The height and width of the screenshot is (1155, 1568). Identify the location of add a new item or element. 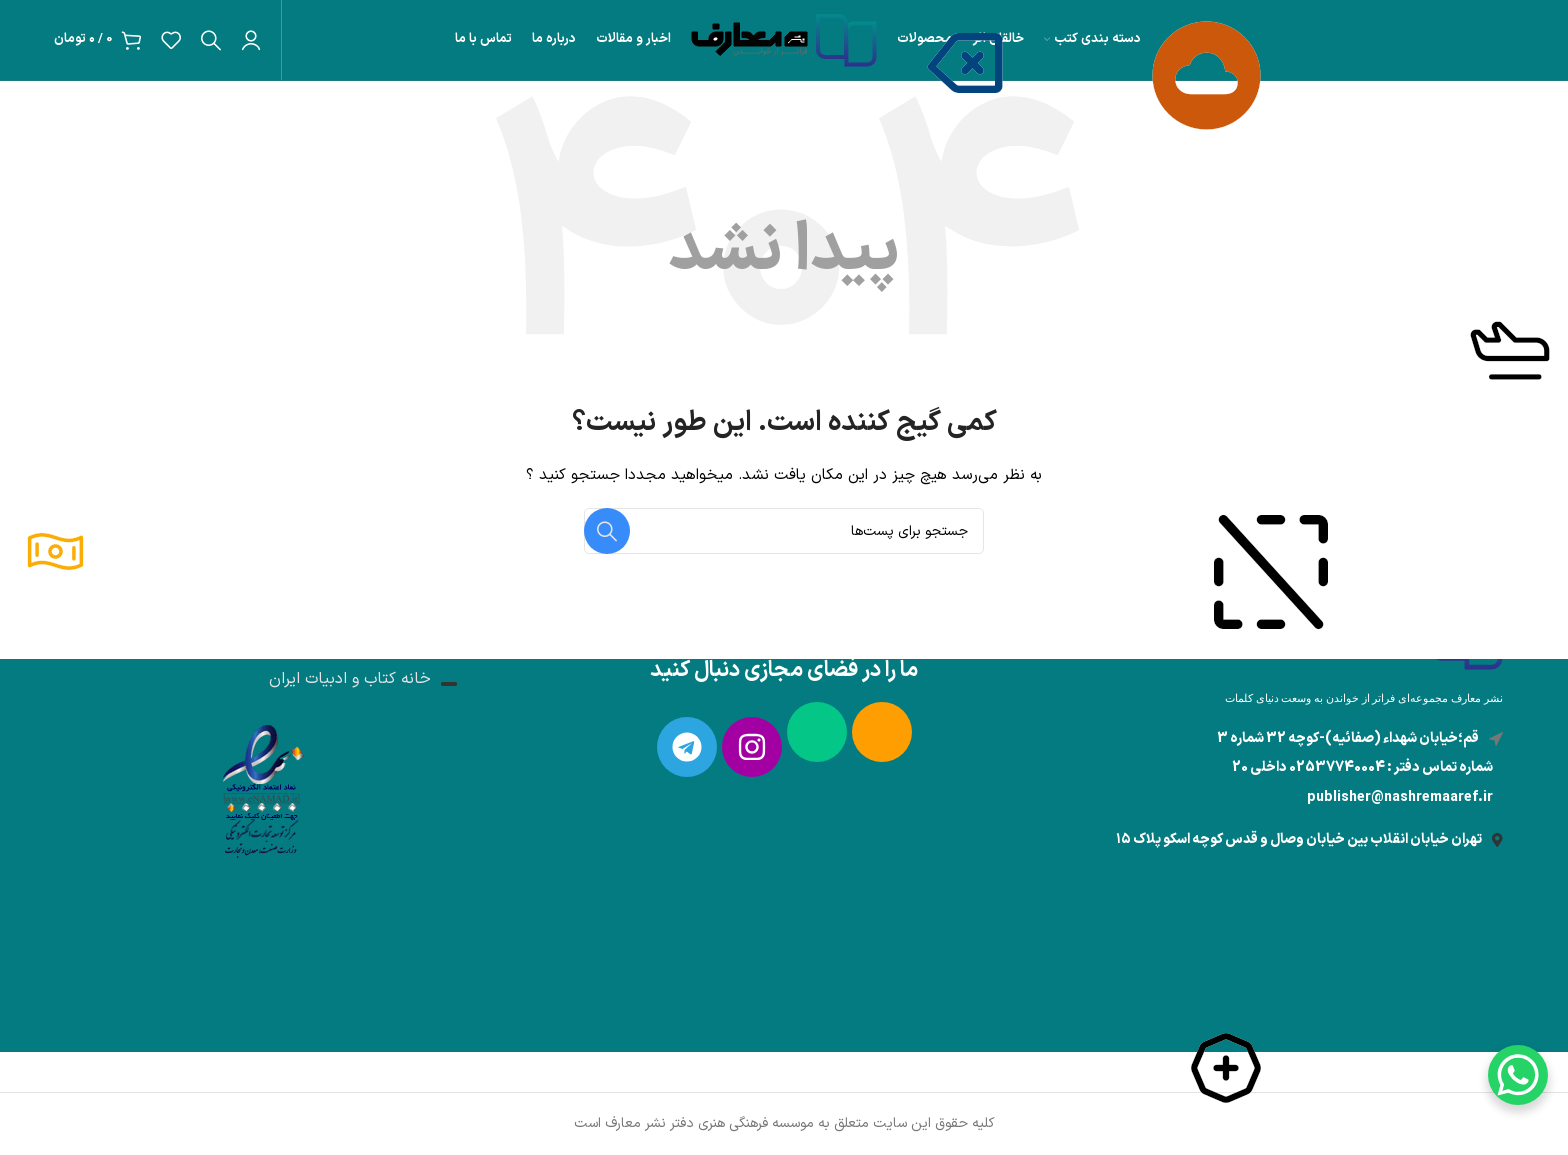
(1226, 1068).